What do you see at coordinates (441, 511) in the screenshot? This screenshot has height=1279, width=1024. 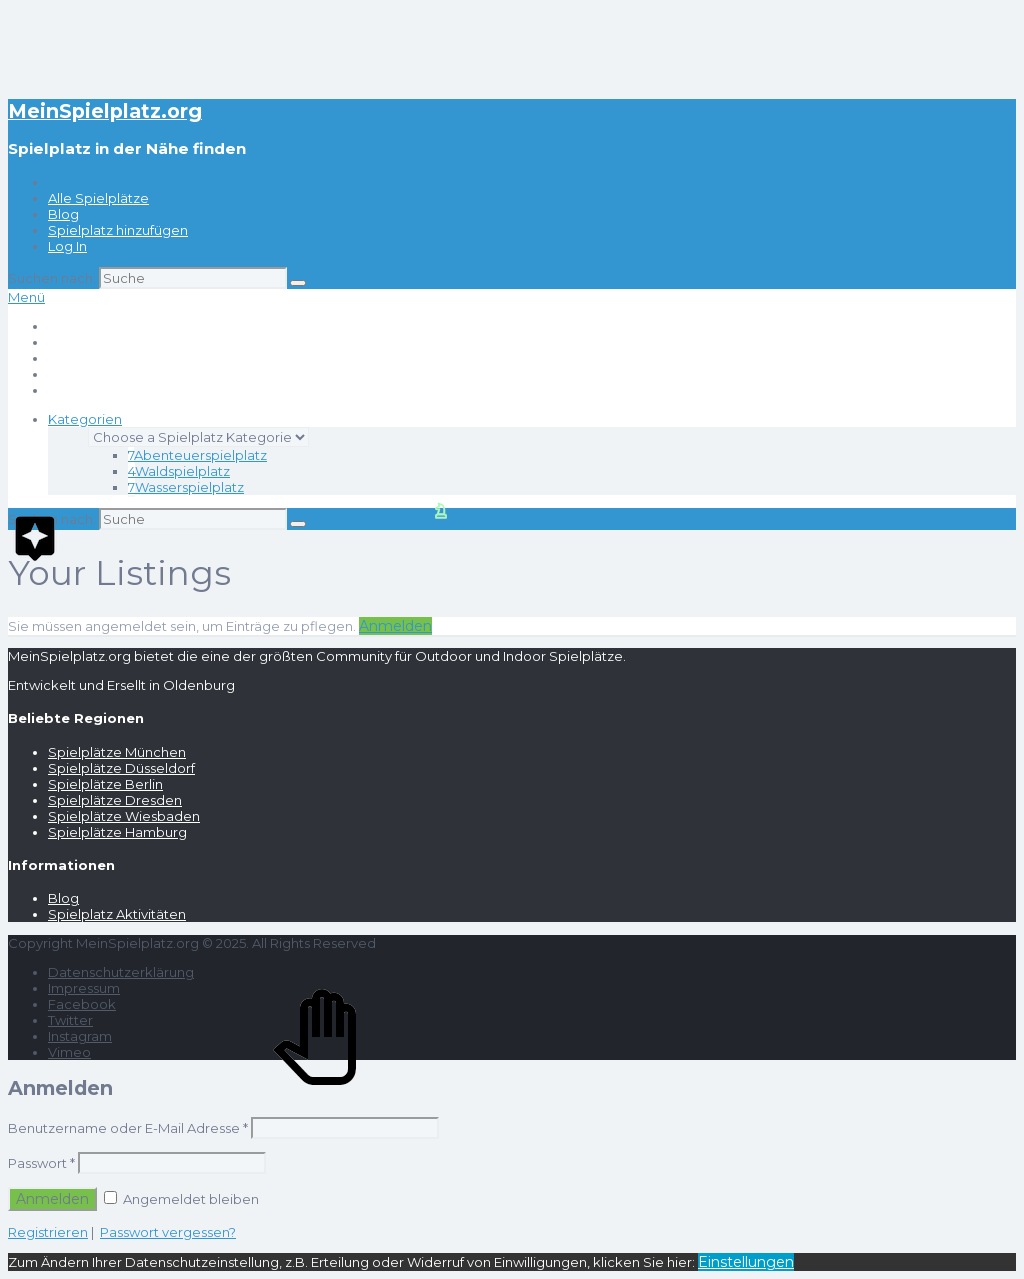 I see `play chess or access chess game` at bounding box center [441, 511].